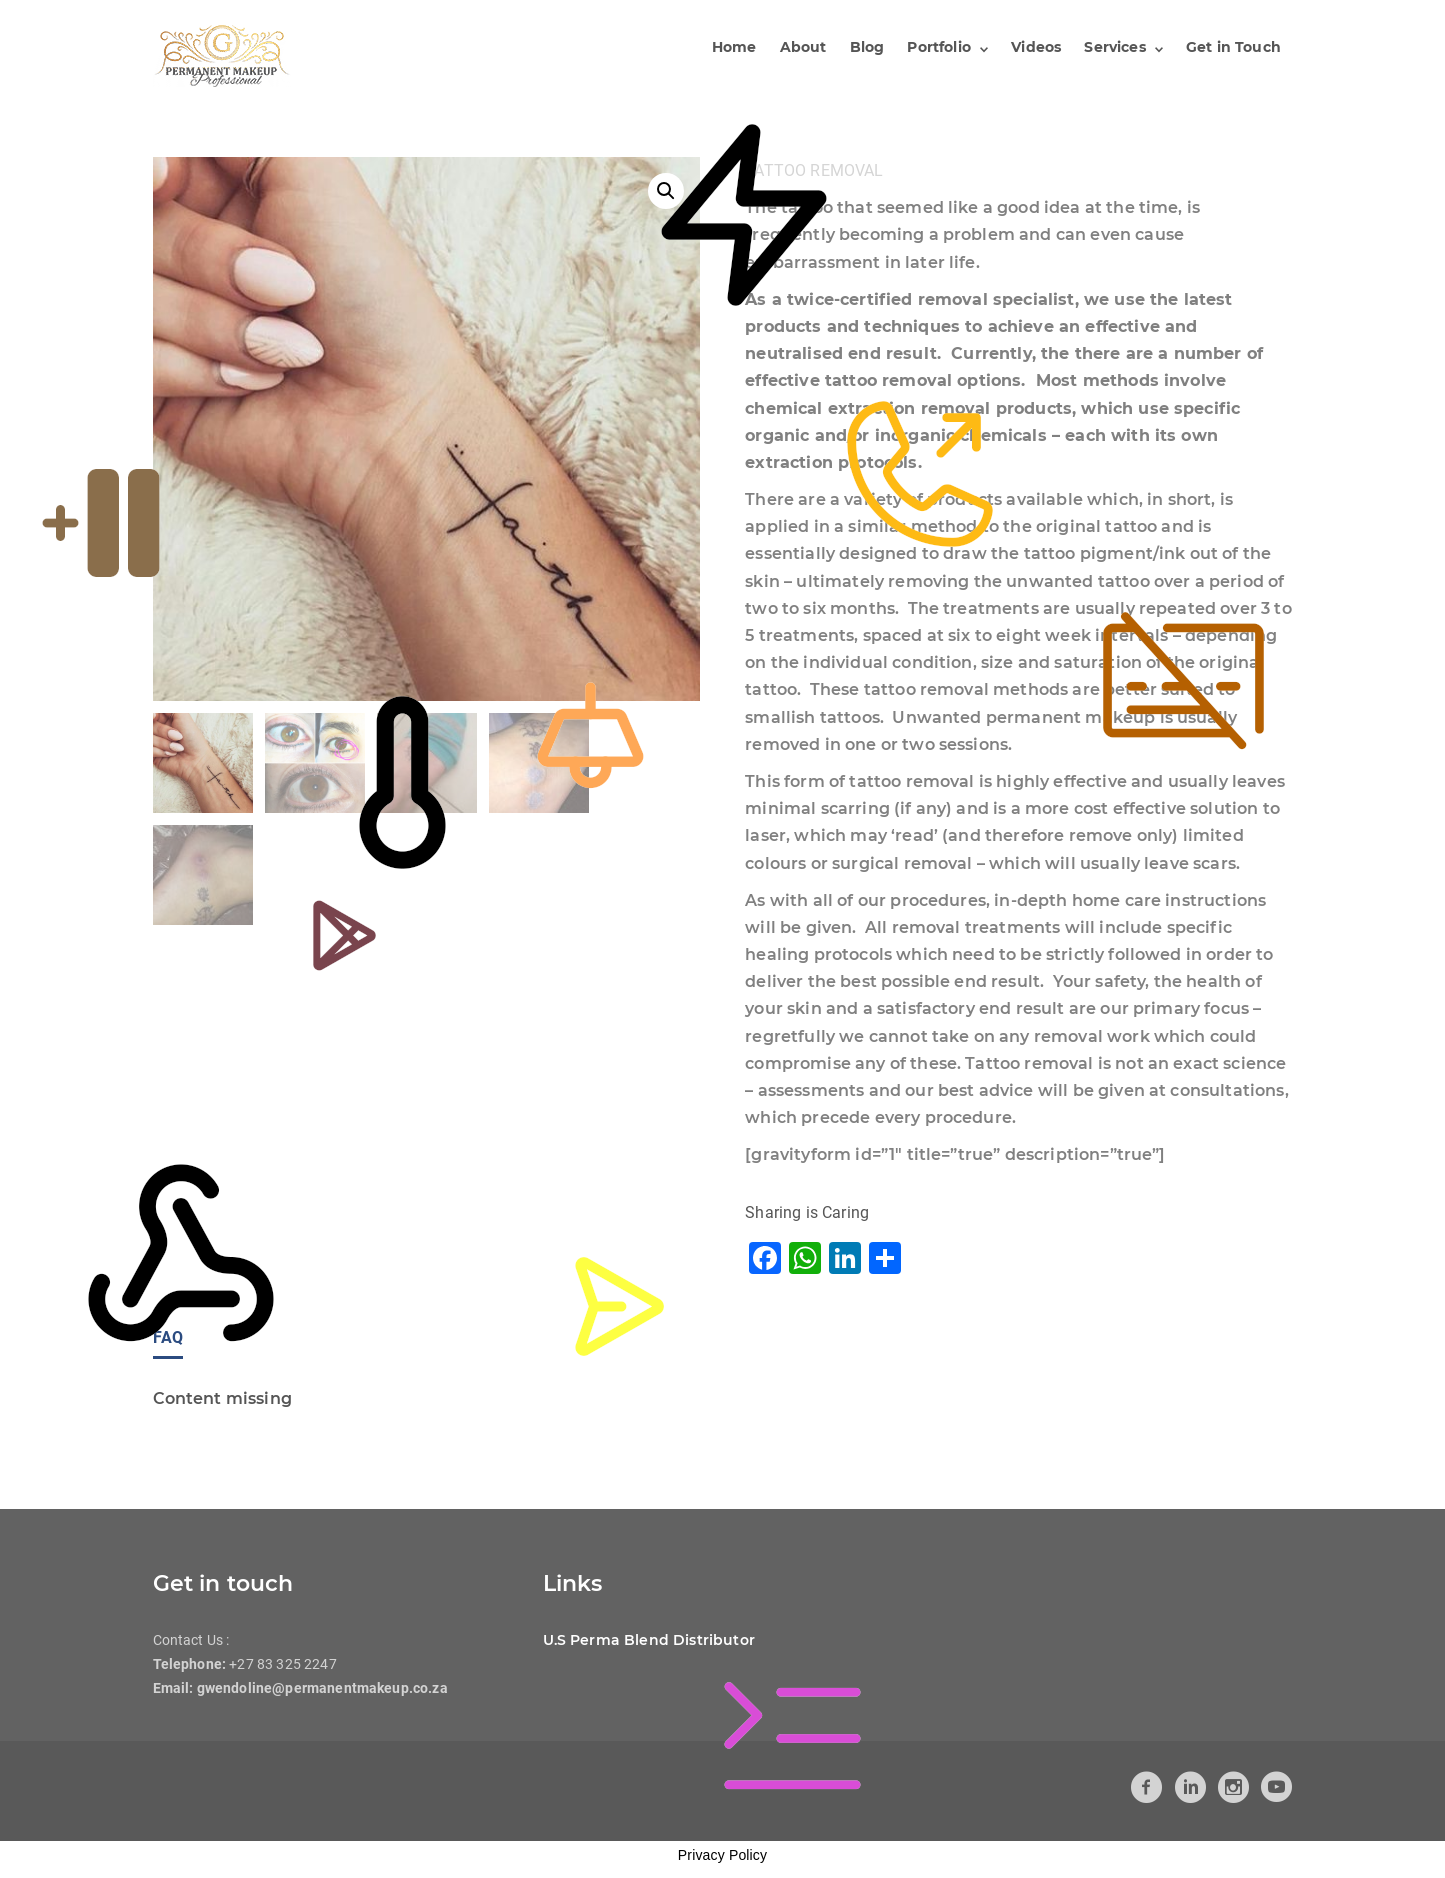  Describe the element at coordinates (744, 215) in the screenshot. I see `indicates quick actions or instant features` at that location.